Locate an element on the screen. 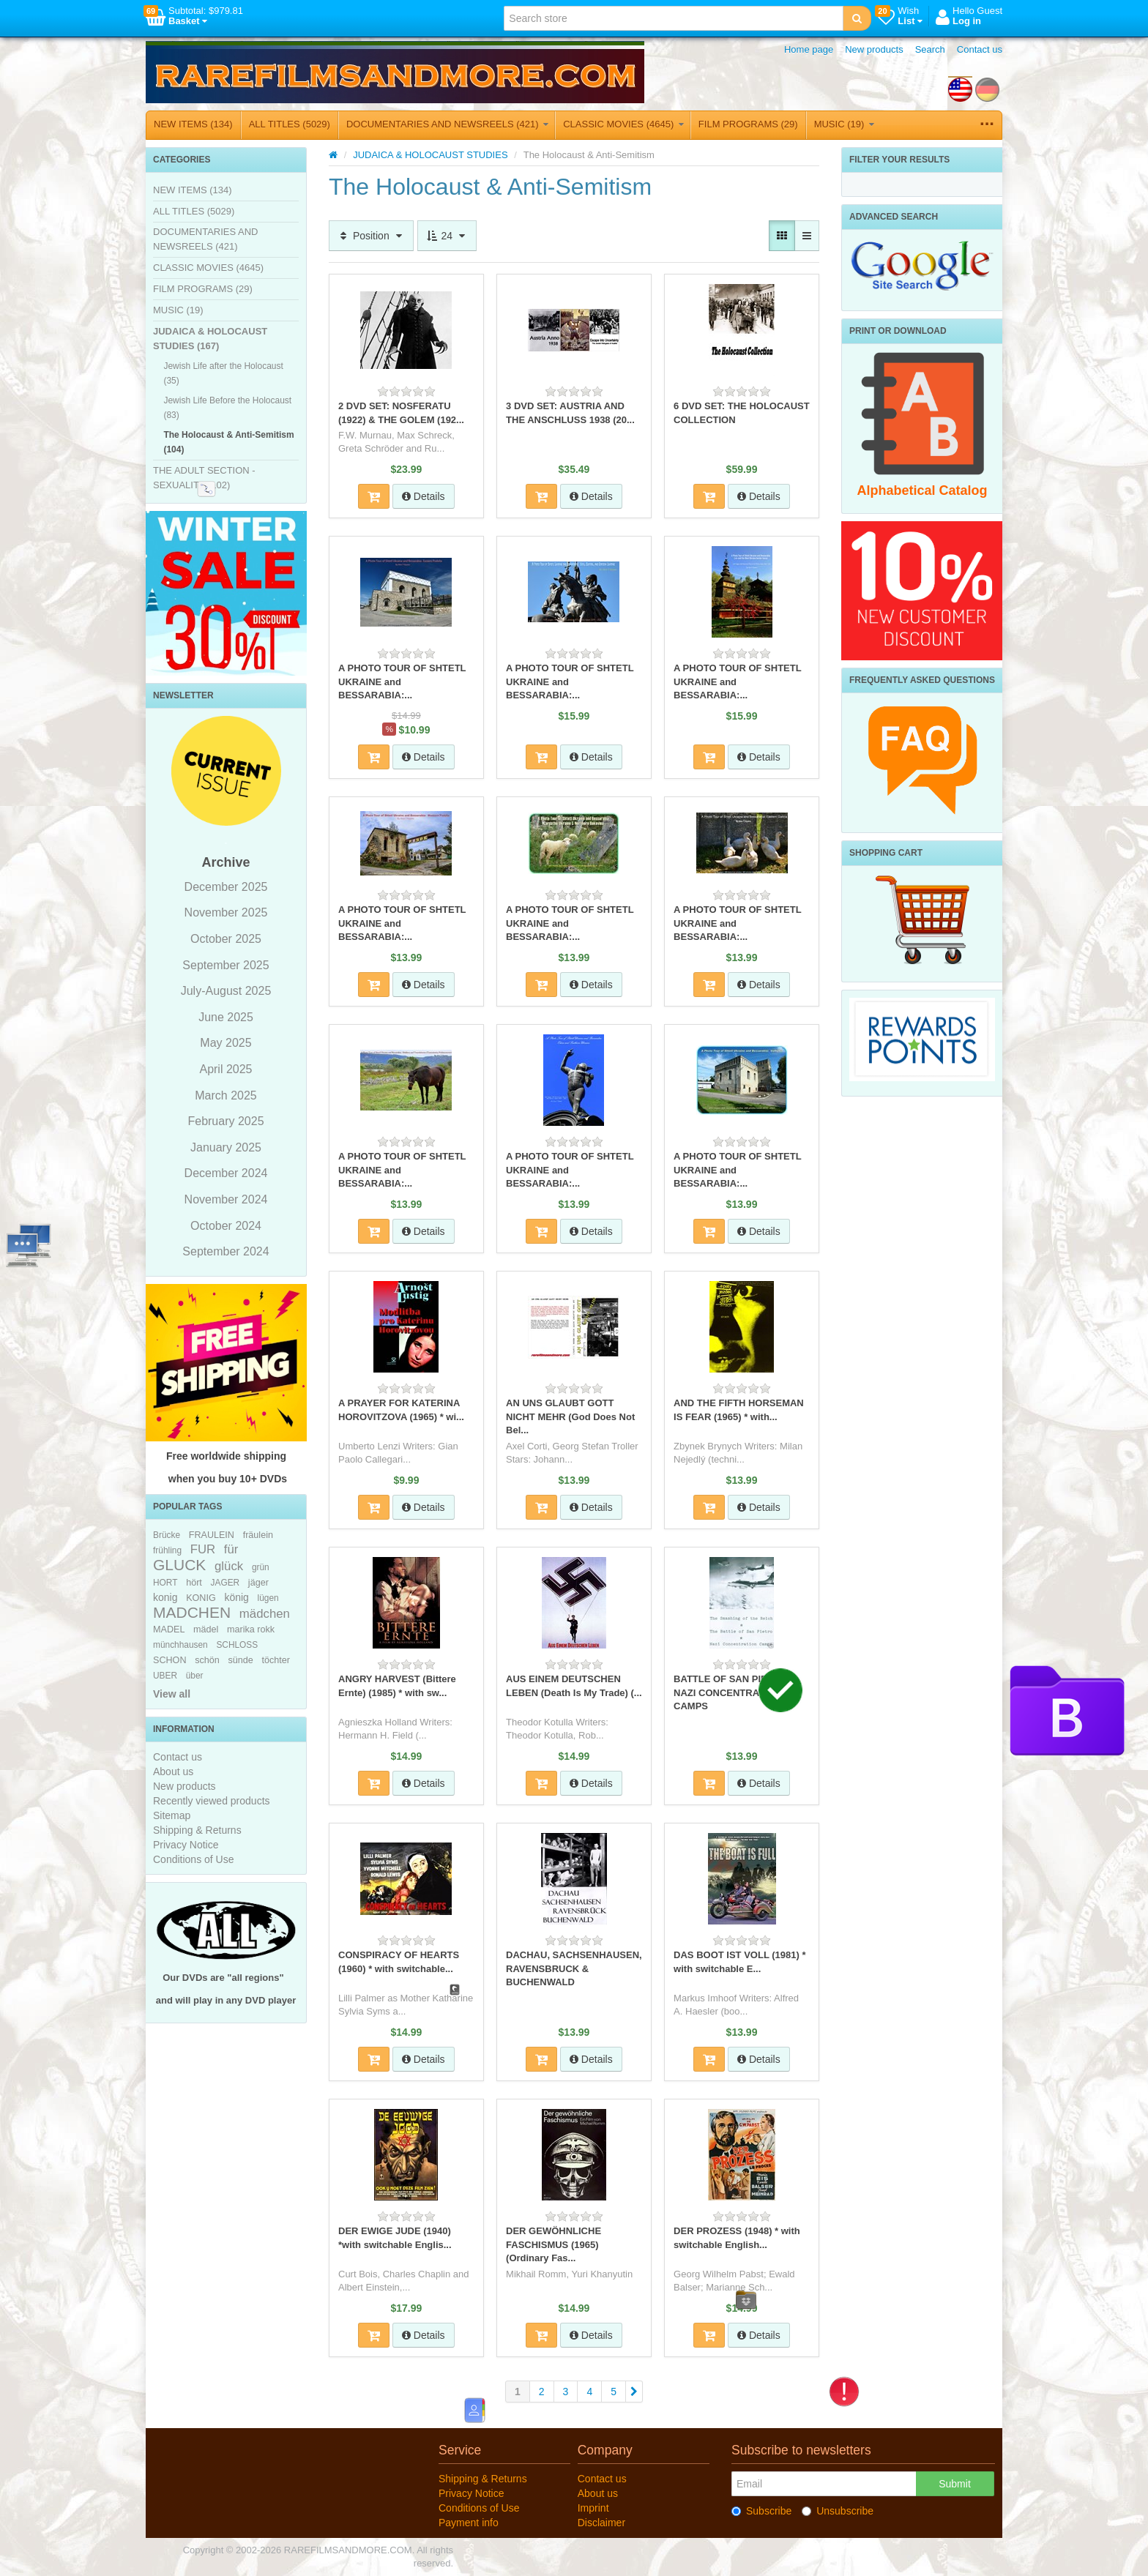  open the contacts app is located at coordinates (474, 2410).